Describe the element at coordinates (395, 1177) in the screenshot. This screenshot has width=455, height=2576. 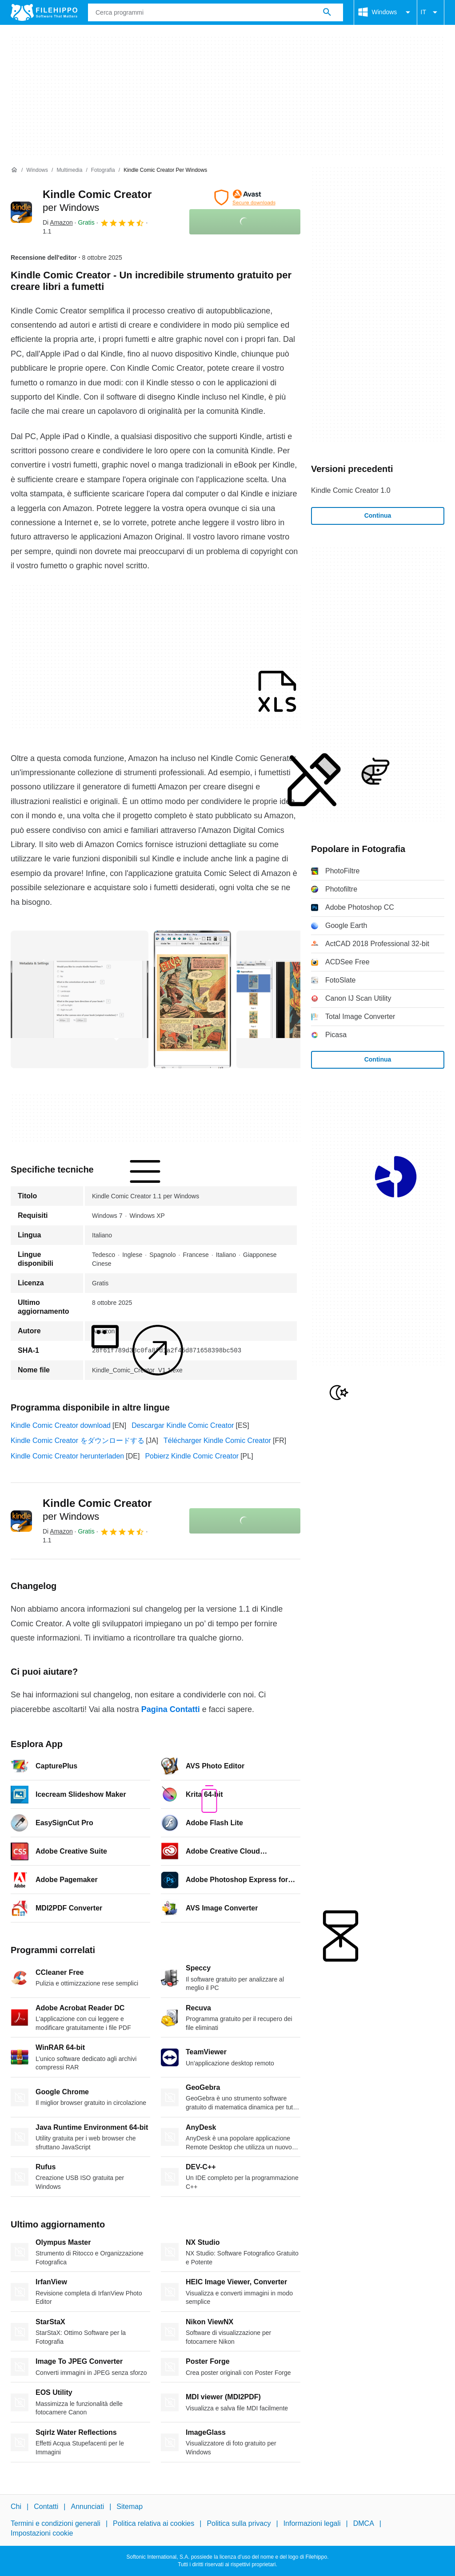
I see `view analytics or statistics breakdown` at that location.